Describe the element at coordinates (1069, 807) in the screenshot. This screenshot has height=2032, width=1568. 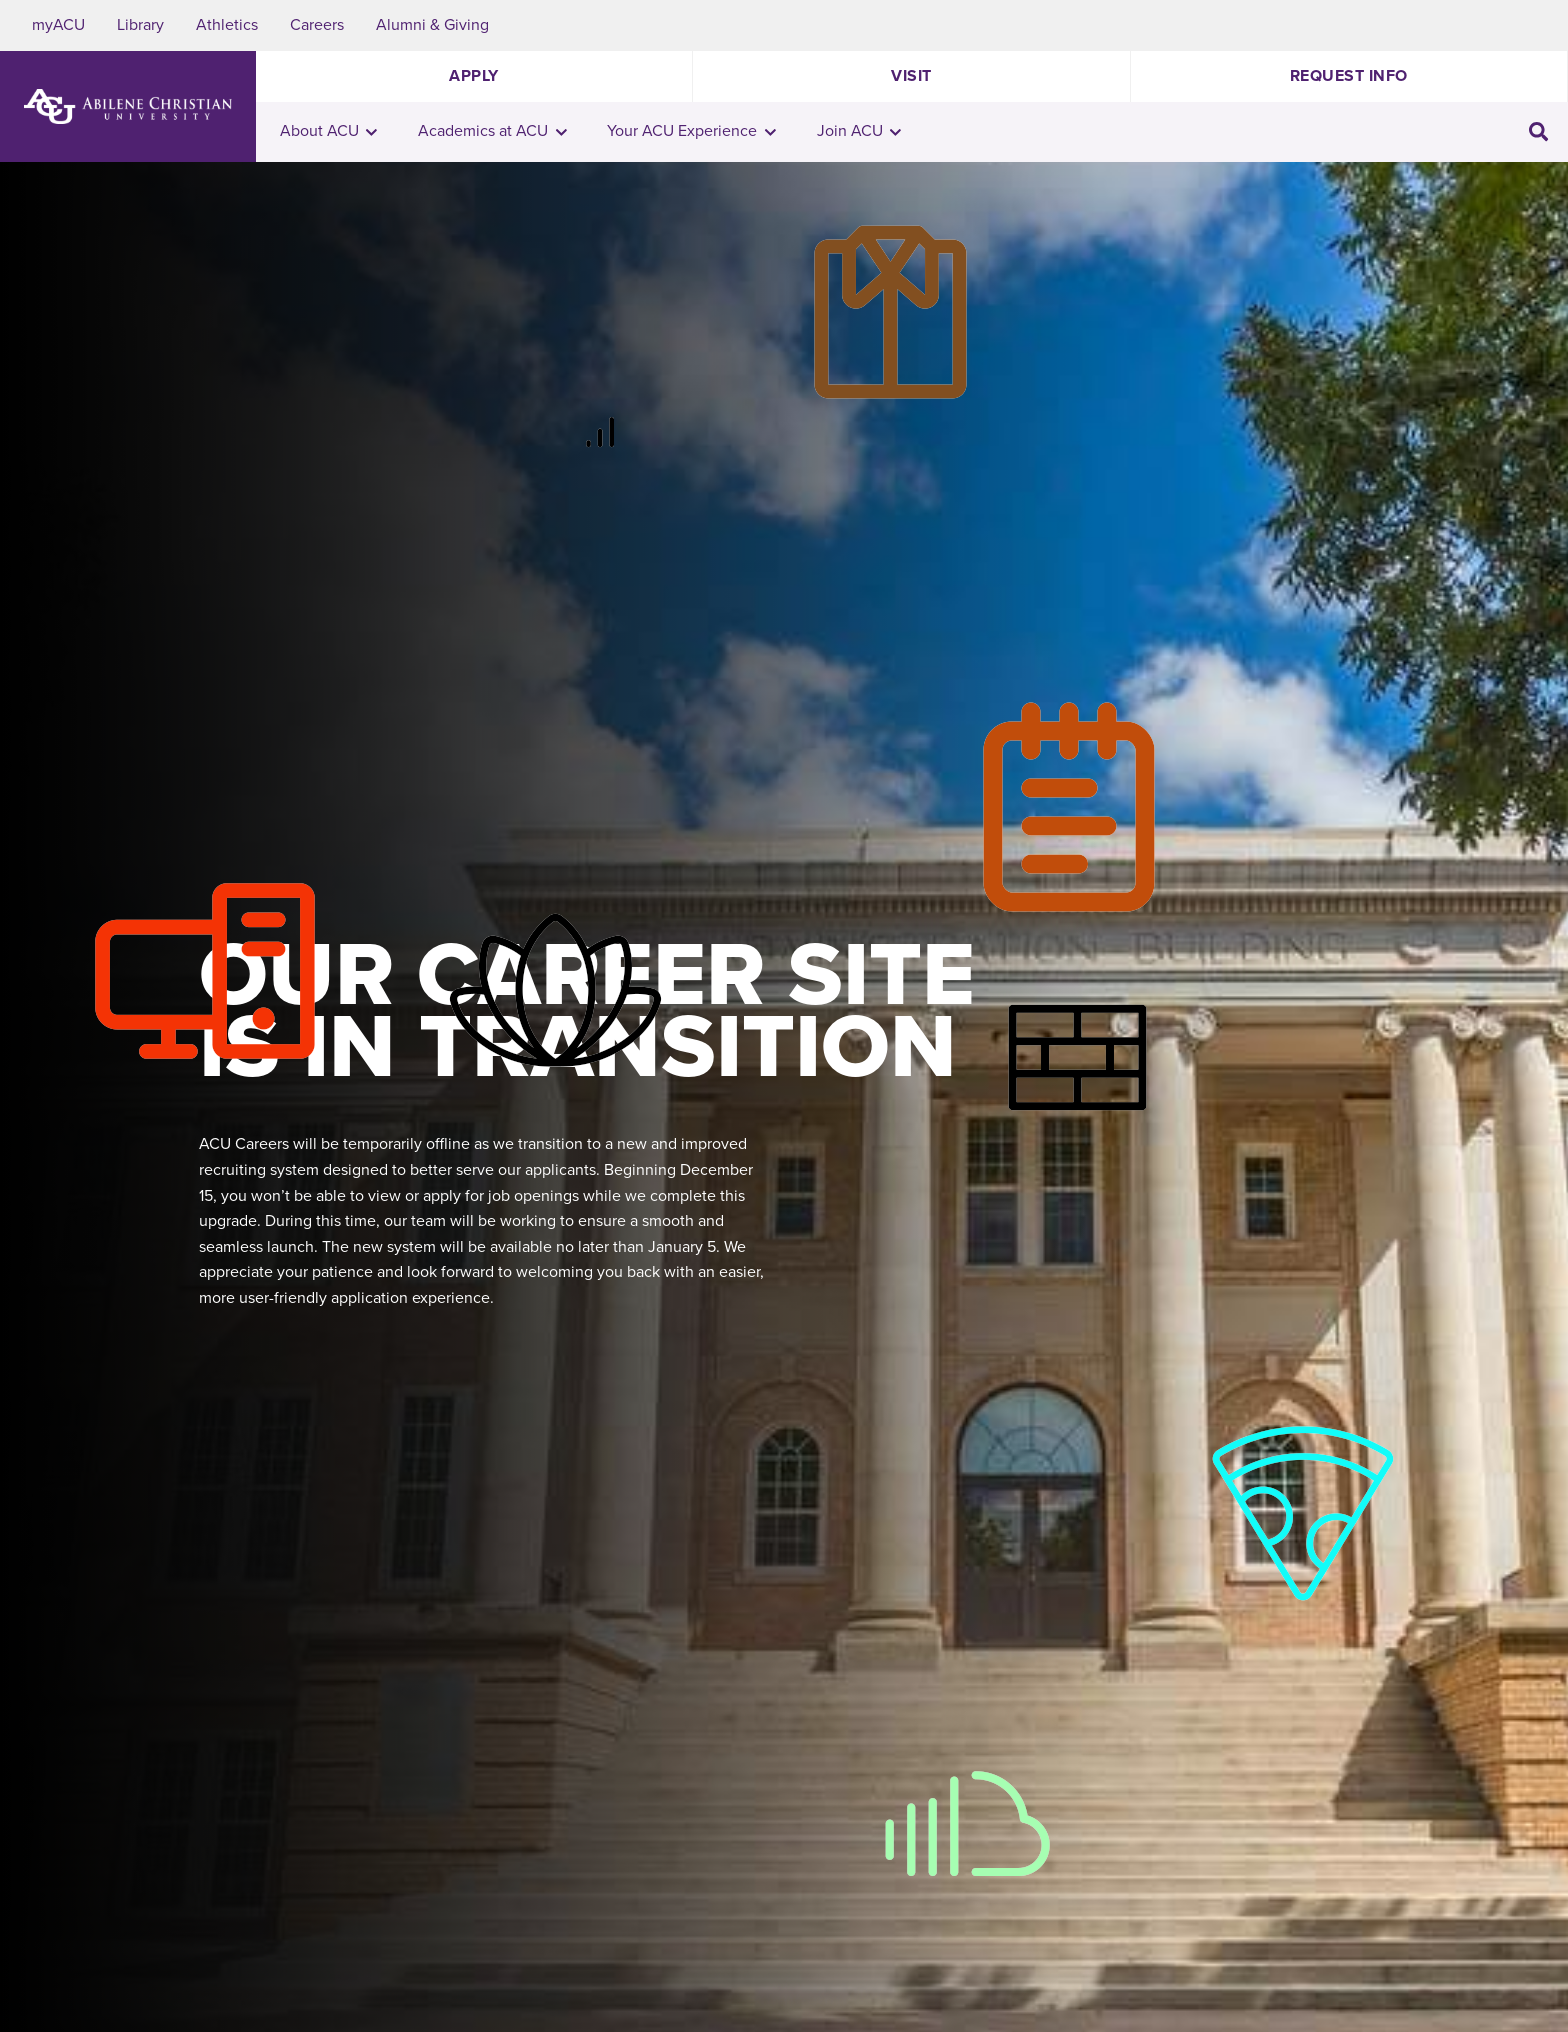
I see `view or edit notes` at that location.